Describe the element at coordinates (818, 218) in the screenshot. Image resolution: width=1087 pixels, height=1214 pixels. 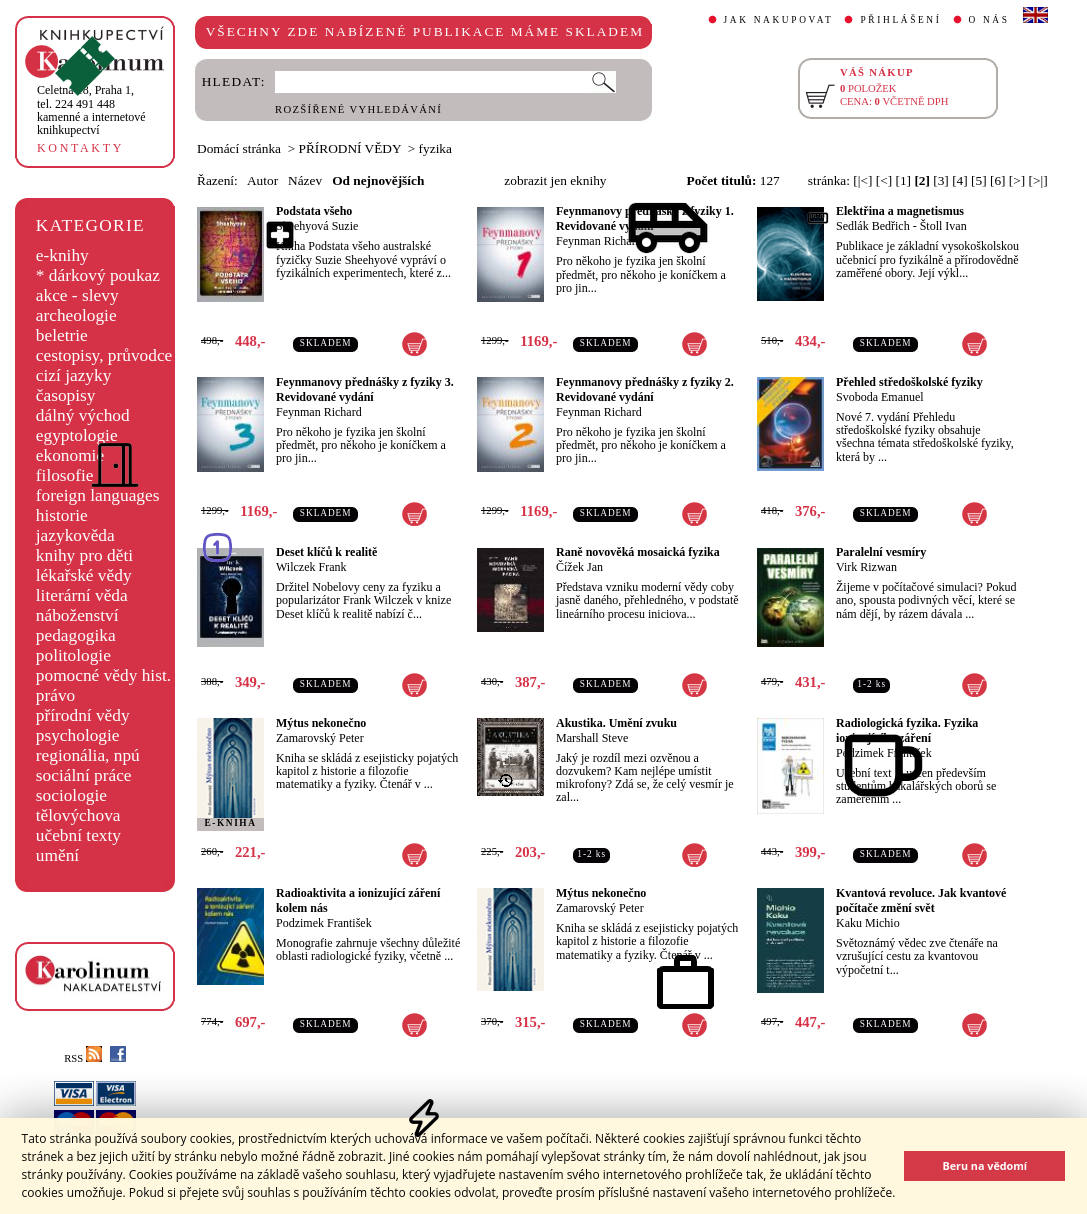
I see `measure dimensions or distance` at that location.